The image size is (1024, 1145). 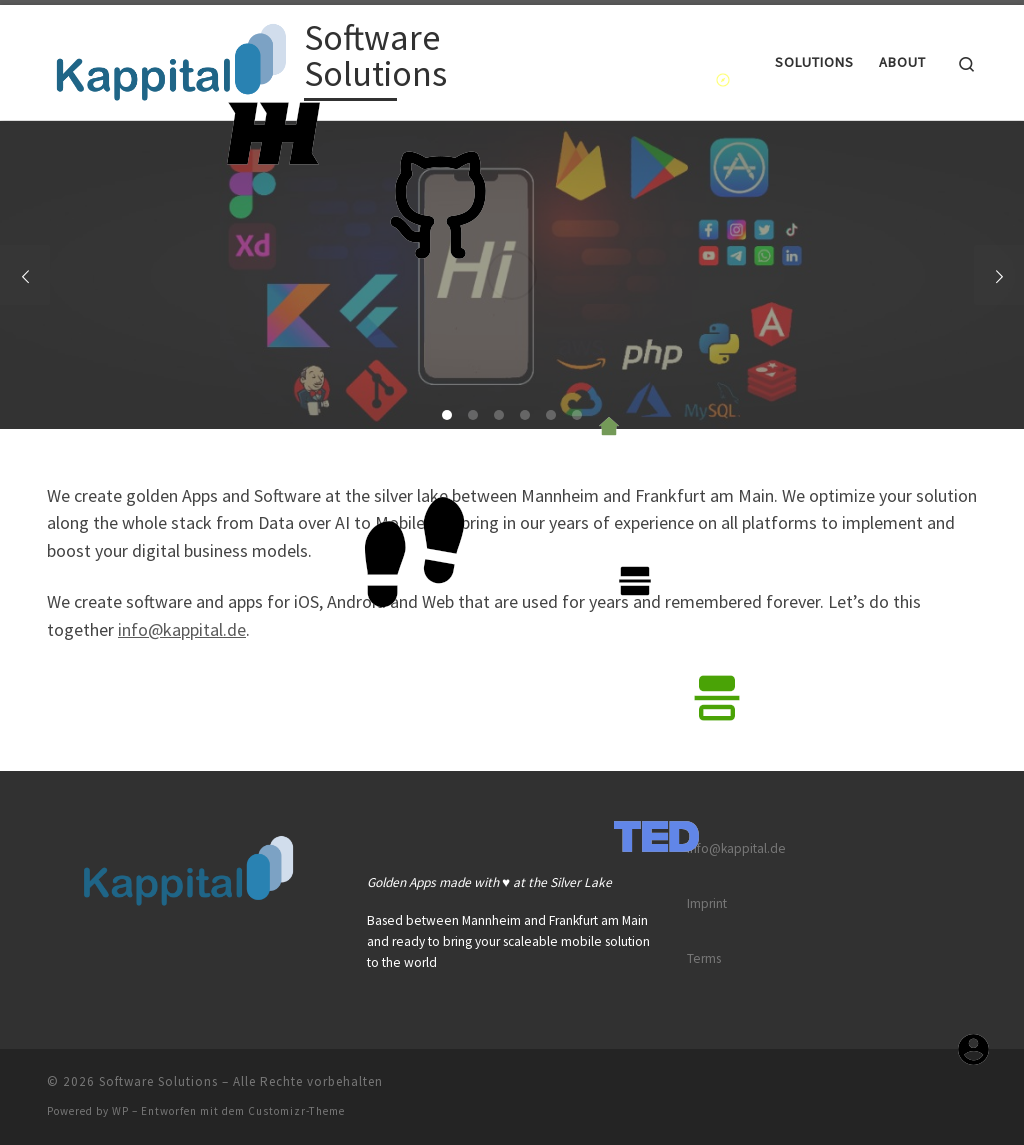 I want to click on access your account or profile settings, so click(x=973, y=1049).